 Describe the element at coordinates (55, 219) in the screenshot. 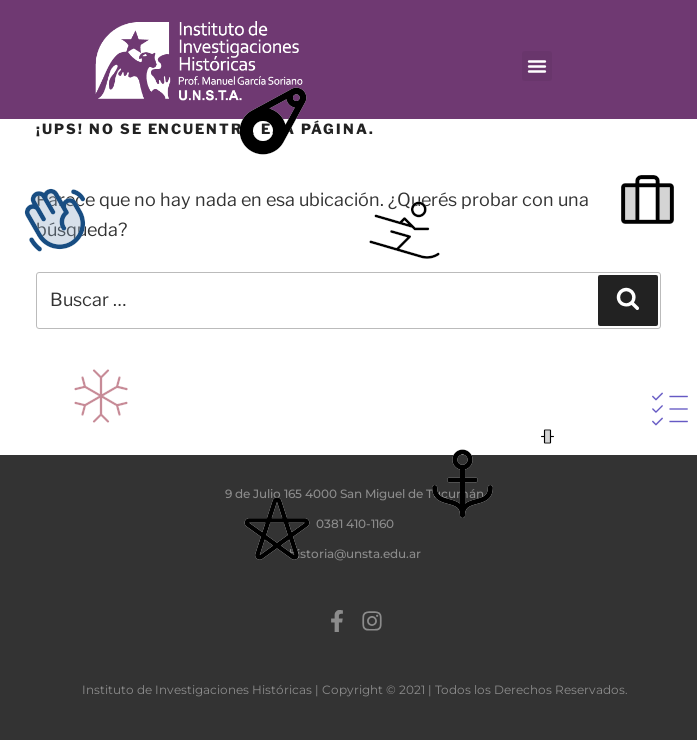

I see `send a friendly greeting or wave` at that location.